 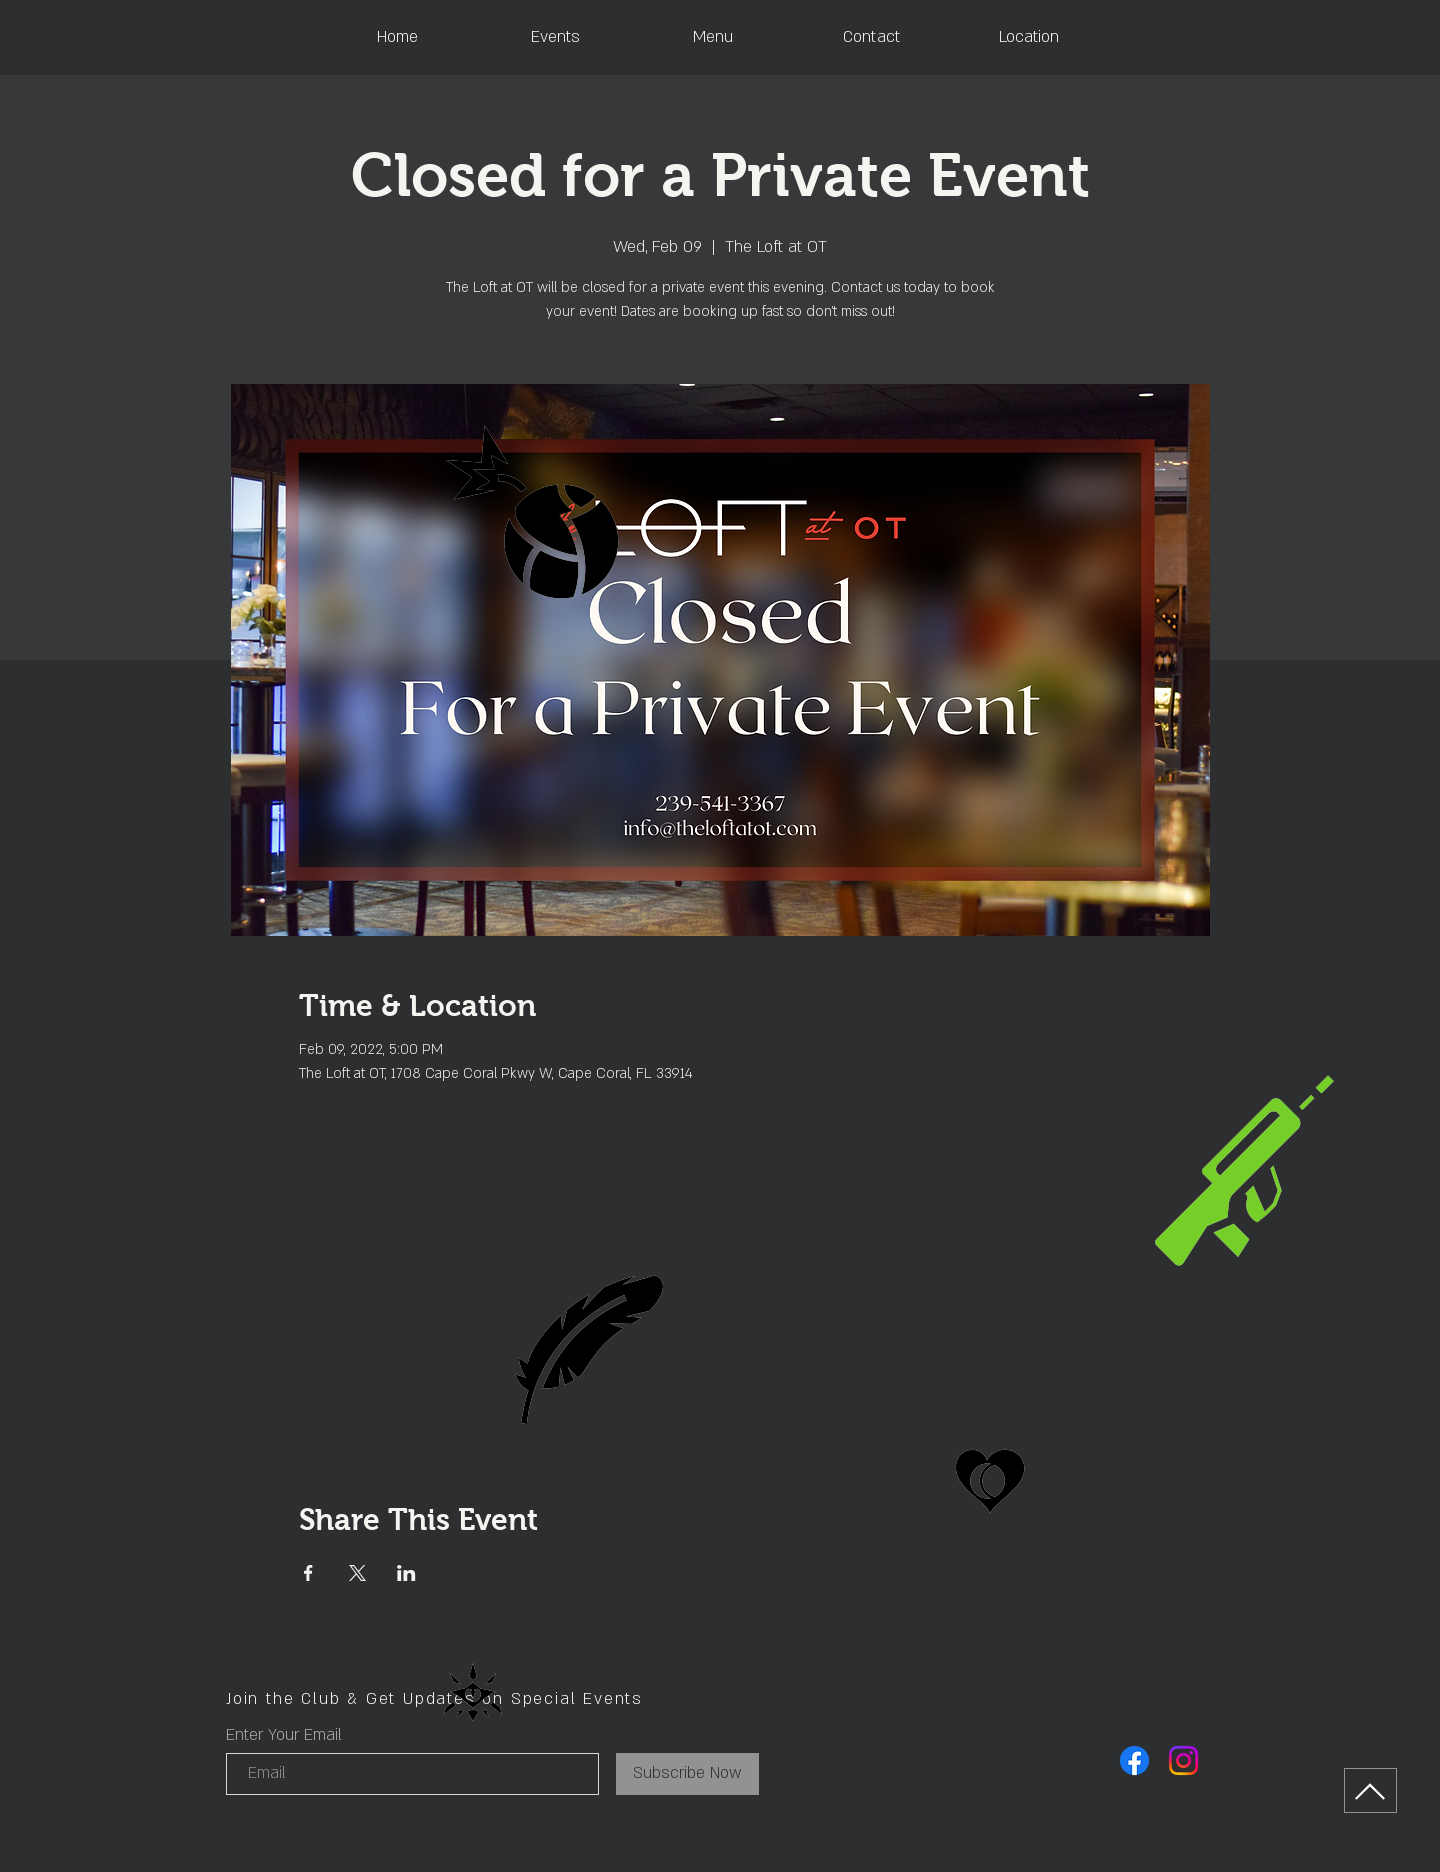 What do you see at coordinates (1244, 1170) in the screenshot?
I see `select the FAMAS assault rifle weapon` at bounding box center [1244, 1170].